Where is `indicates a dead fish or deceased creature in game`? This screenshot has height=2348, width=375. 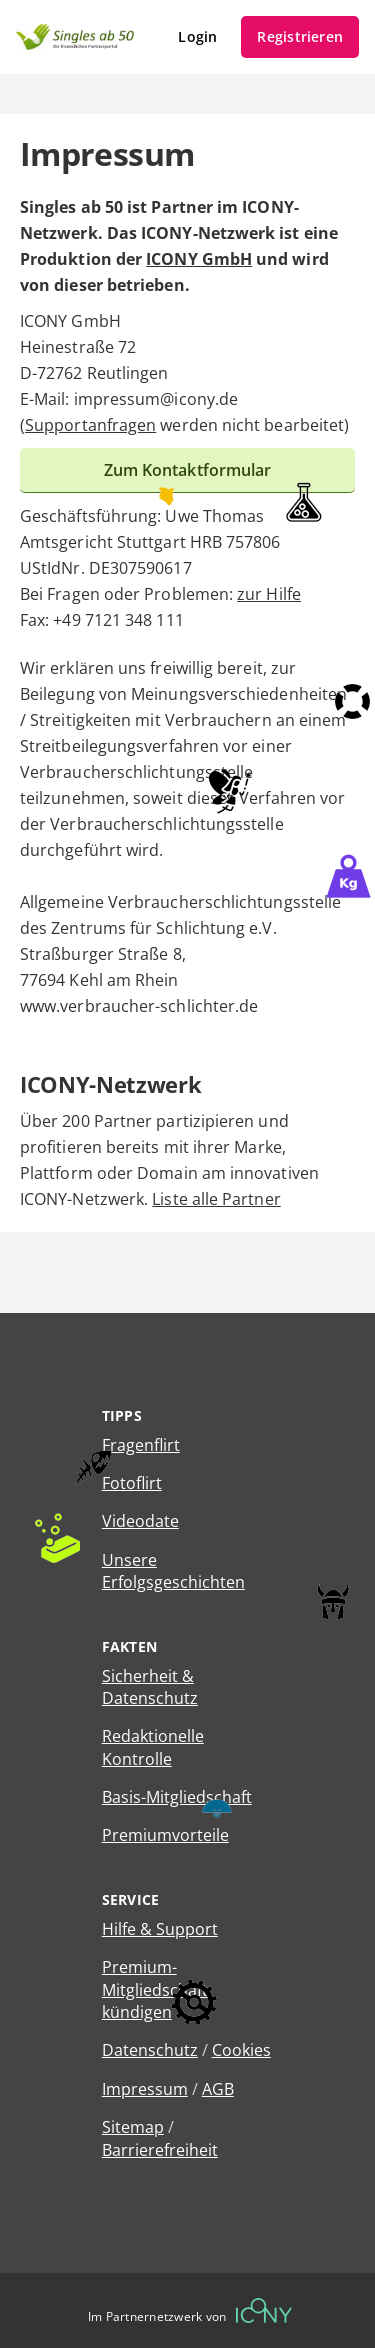 indicates a dead fish or deceased creature in game is located at coordinates (93, 1468).